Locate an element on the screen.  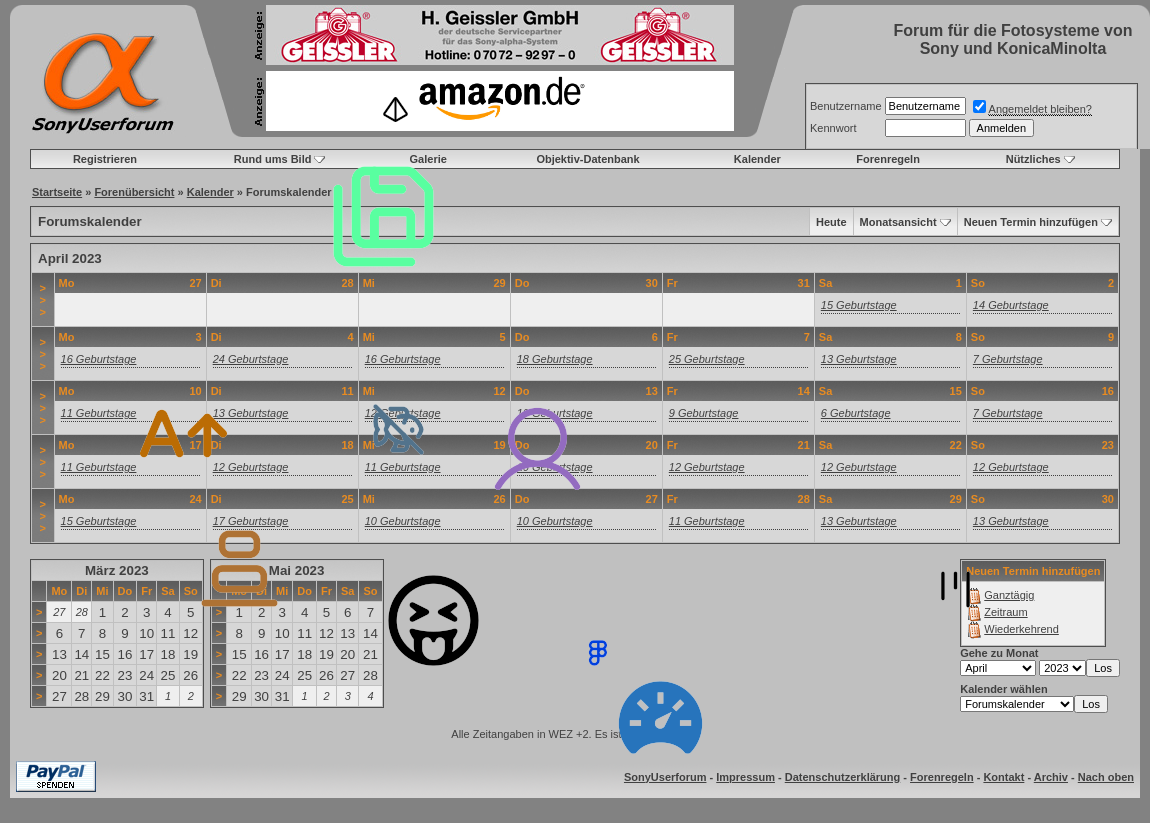
view your profile is located at coordinates (537, 450).